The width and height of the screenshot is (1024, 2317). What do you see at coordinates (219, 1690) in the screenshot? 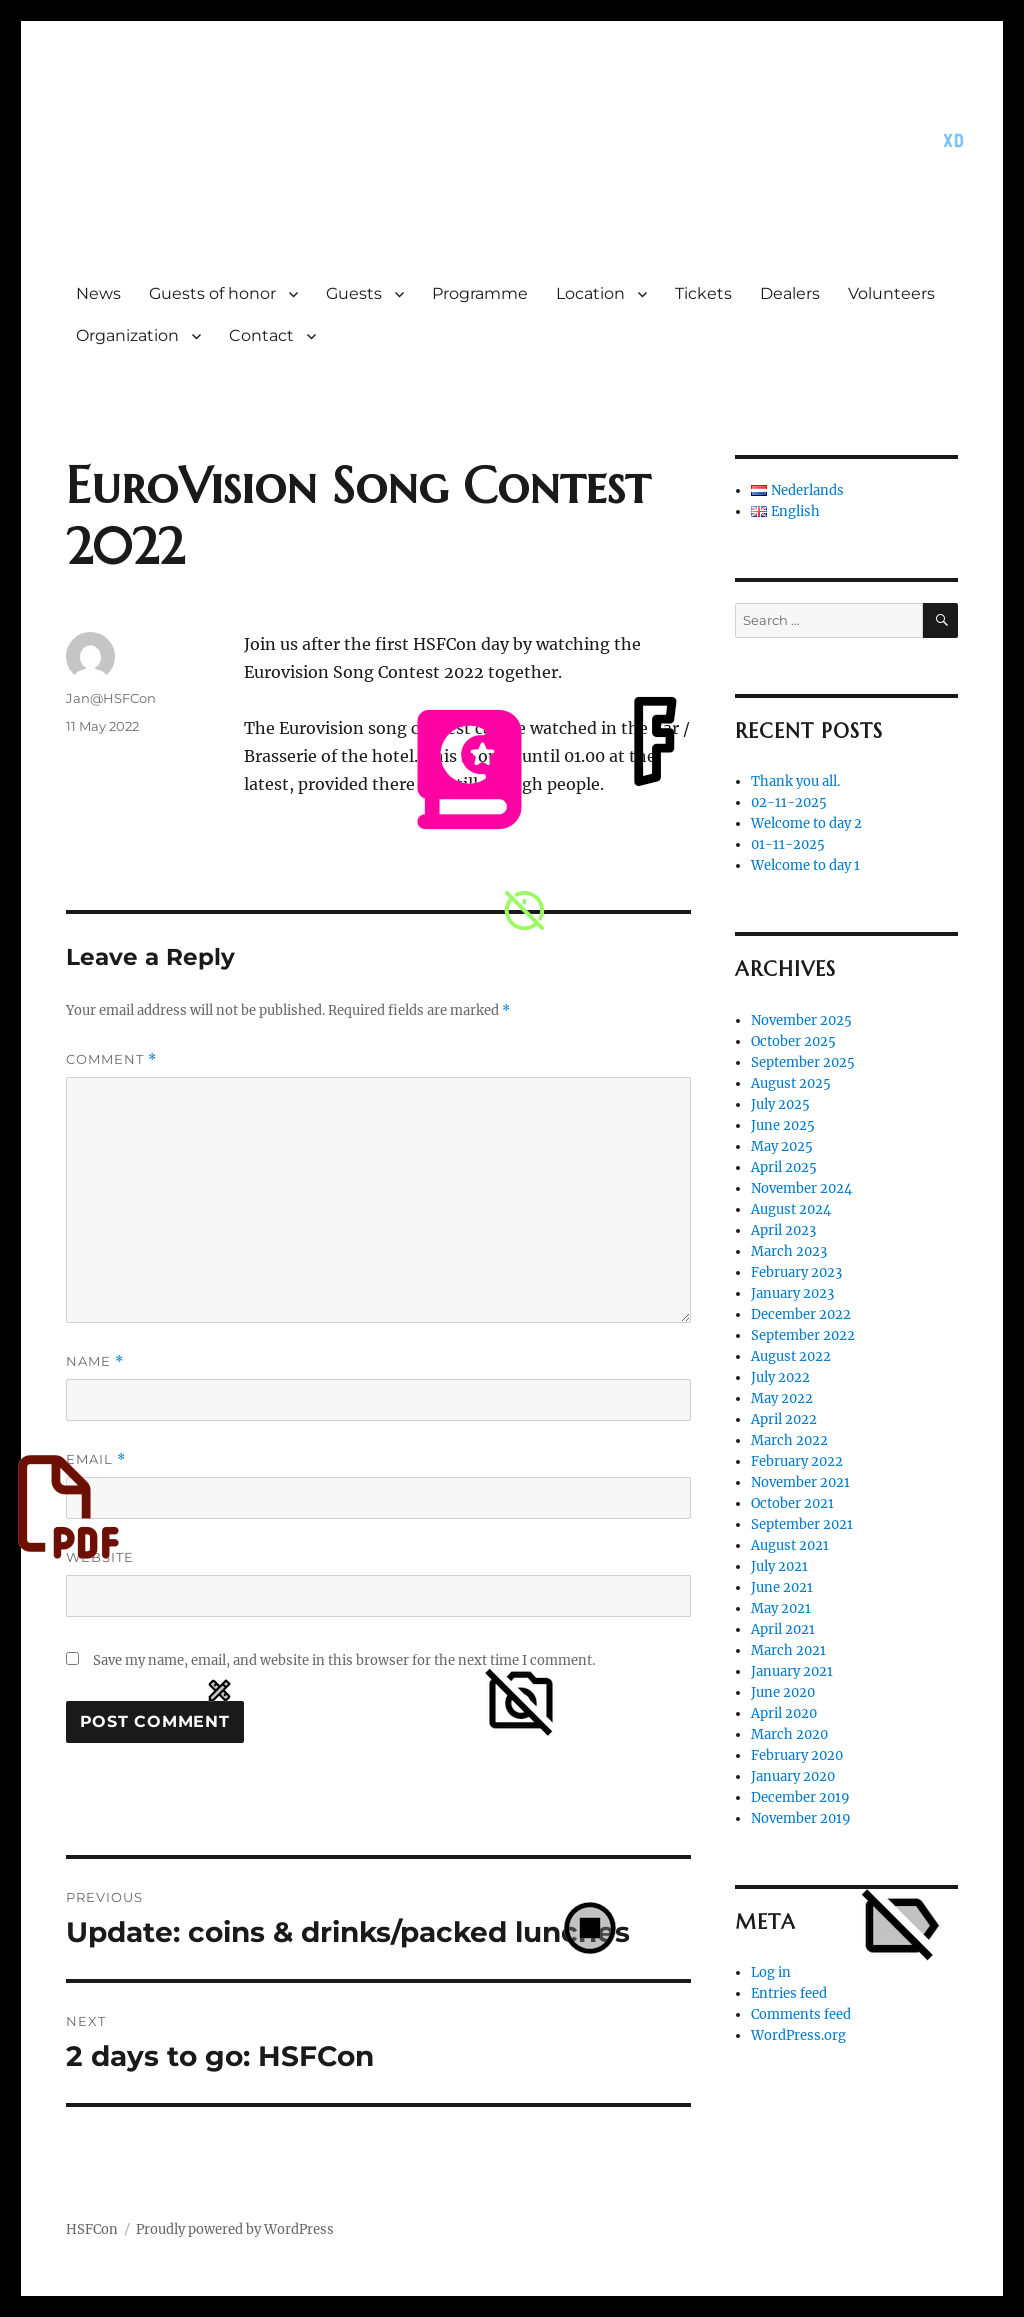
I see `access design tools or editing options` at bounding box center [219, 1690].